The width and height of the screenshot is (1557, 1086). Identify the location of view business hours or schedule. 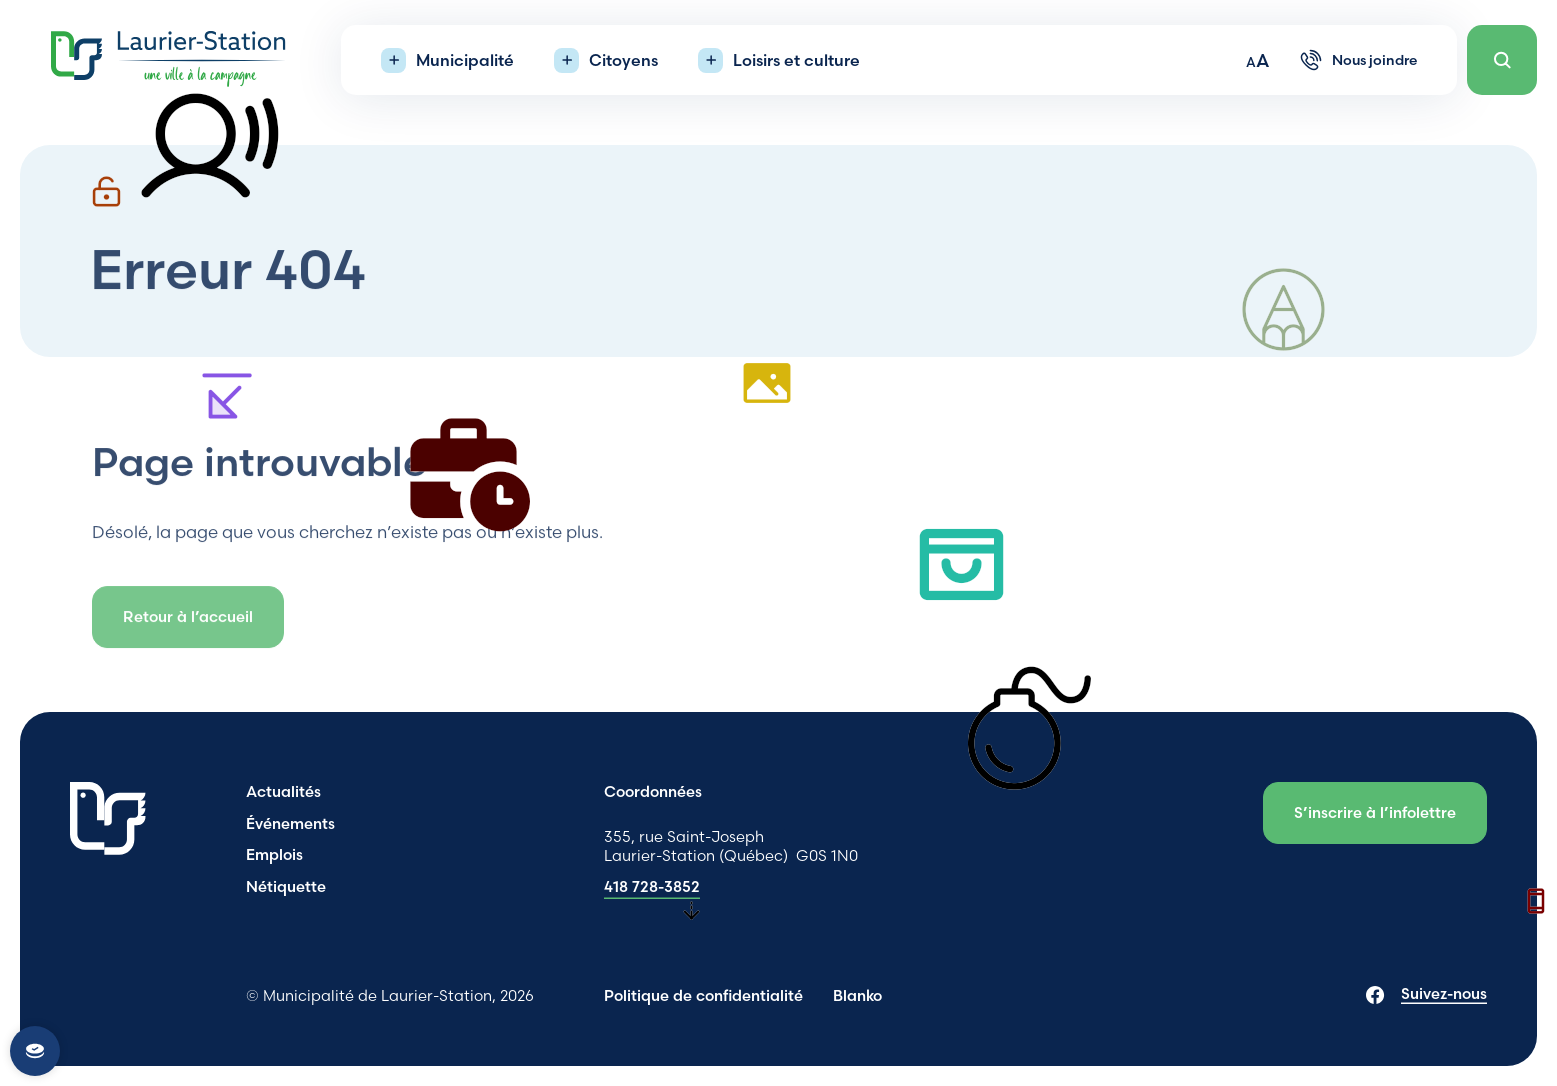
(463, 471).